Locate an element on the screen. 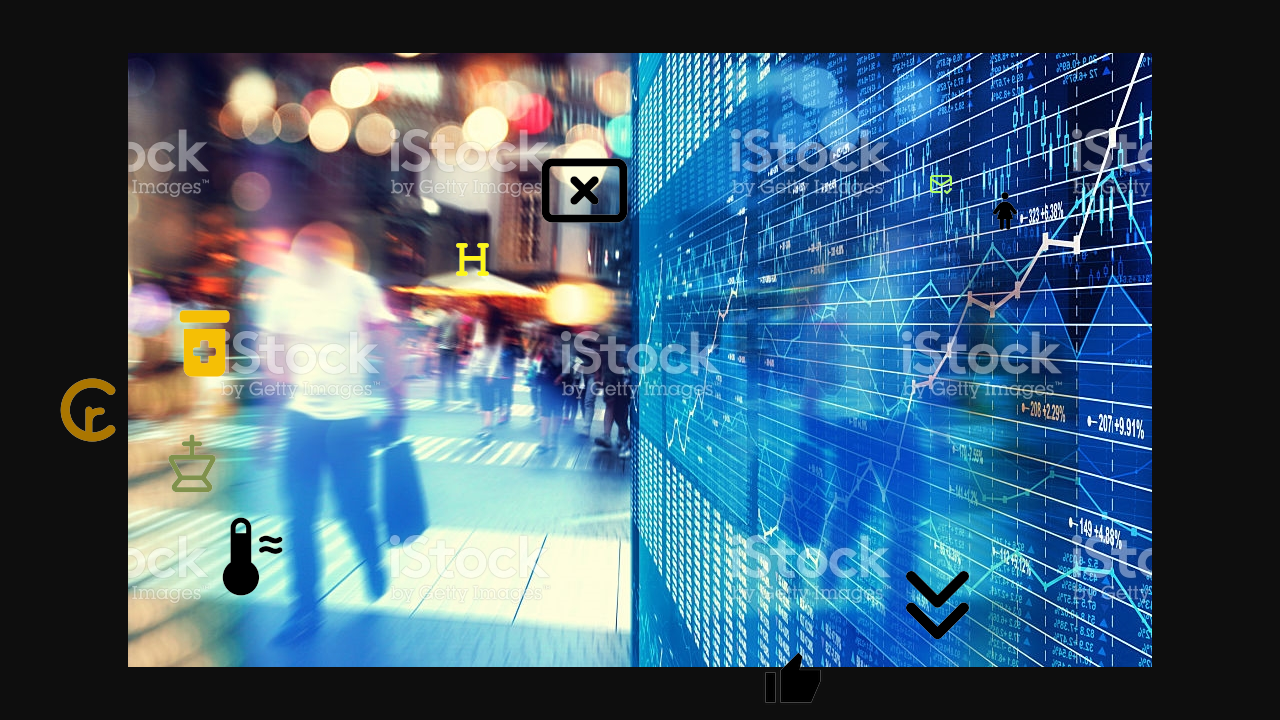 This screenshot has height=720, width=1280. like or upvote content is located at coordinates (793, 680).